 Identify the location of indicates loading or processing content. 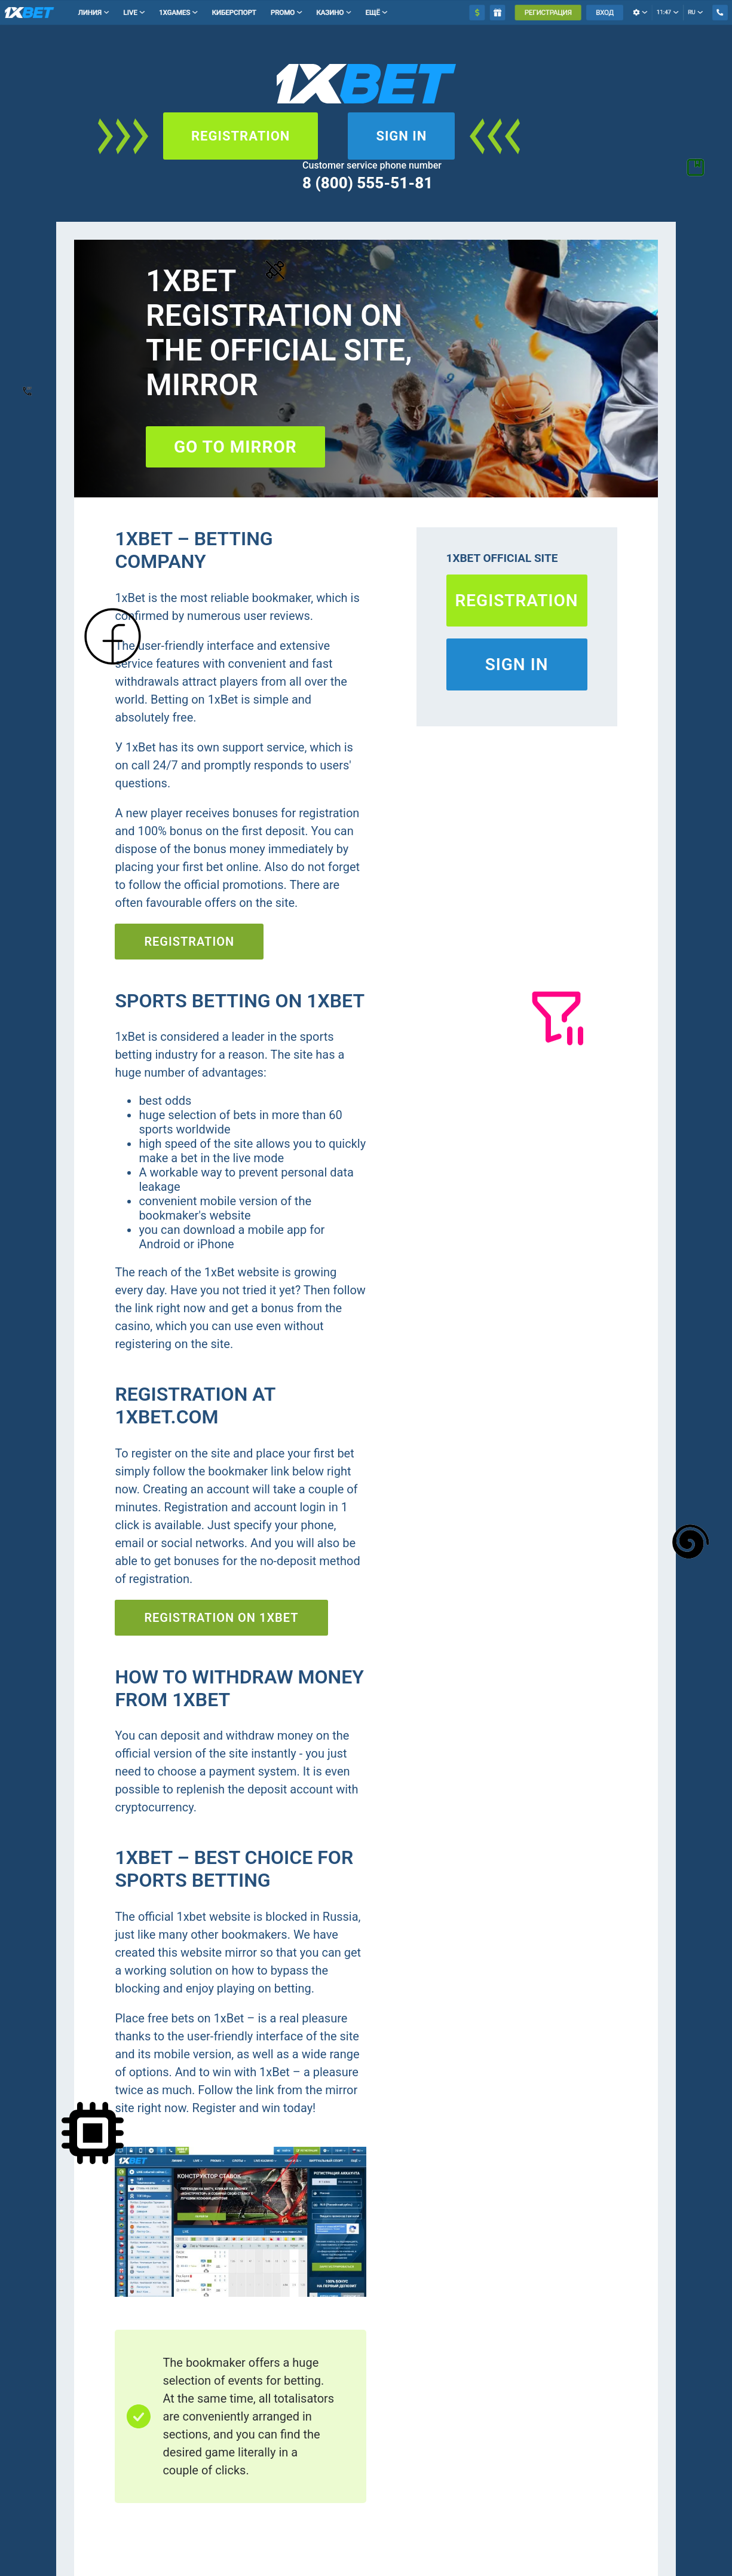
(688, 1541).